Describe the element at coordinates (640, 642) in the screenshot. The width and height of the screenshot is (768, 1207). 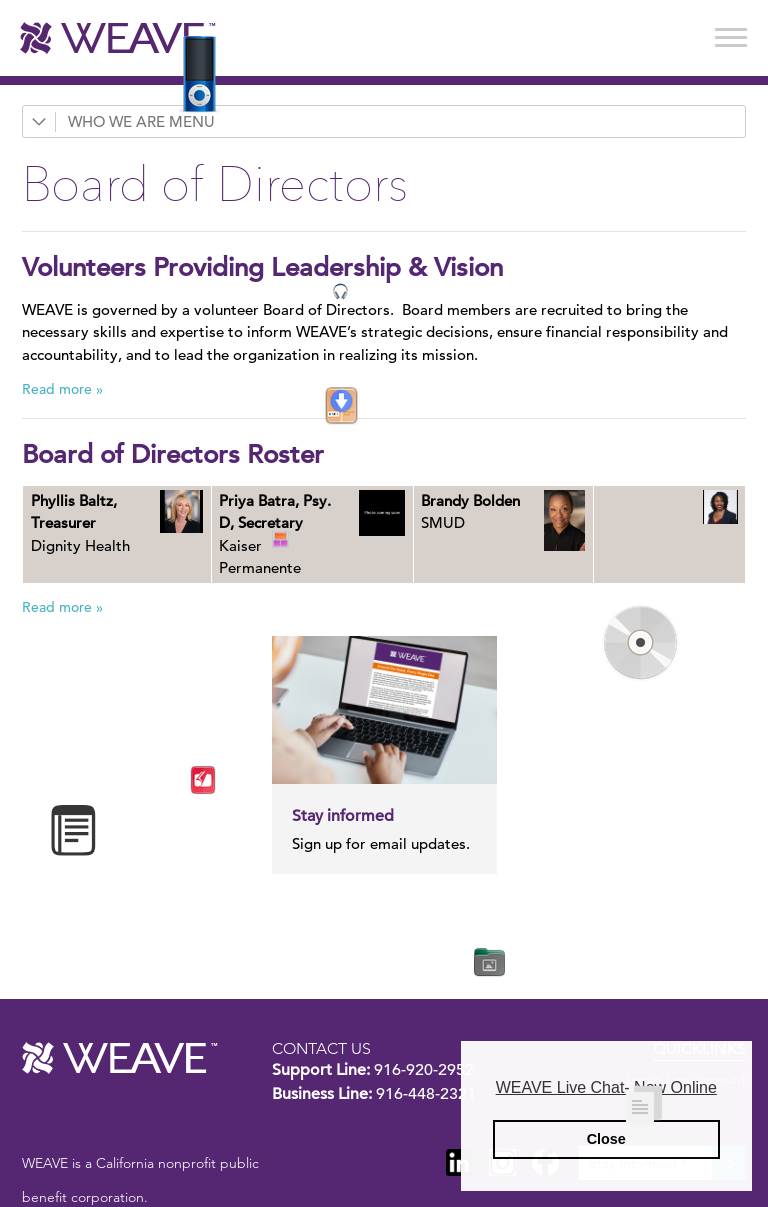
I see `indicates a recordable CD-R disc` at that location.